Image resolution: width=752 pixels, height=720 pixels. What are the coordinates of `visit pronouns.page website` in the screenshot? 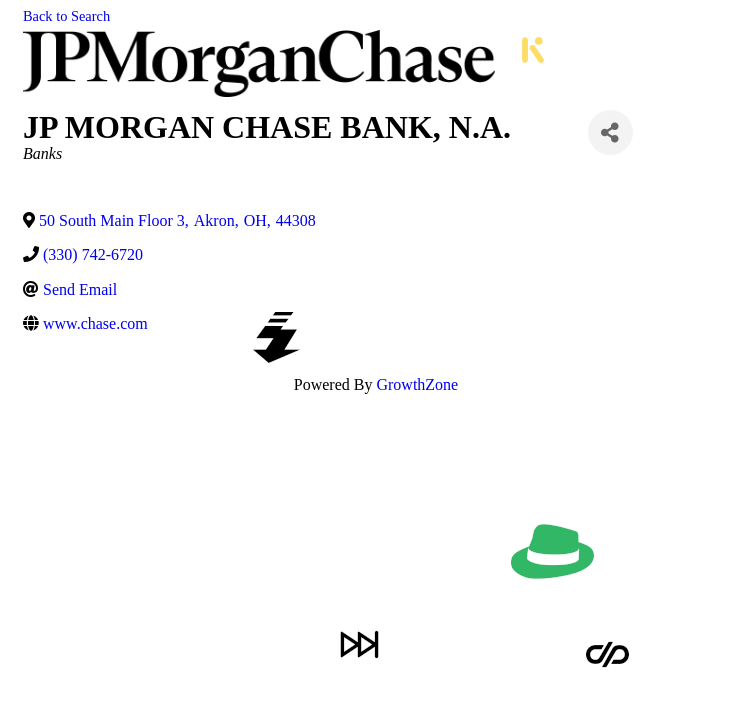 It's located at (607, 654).